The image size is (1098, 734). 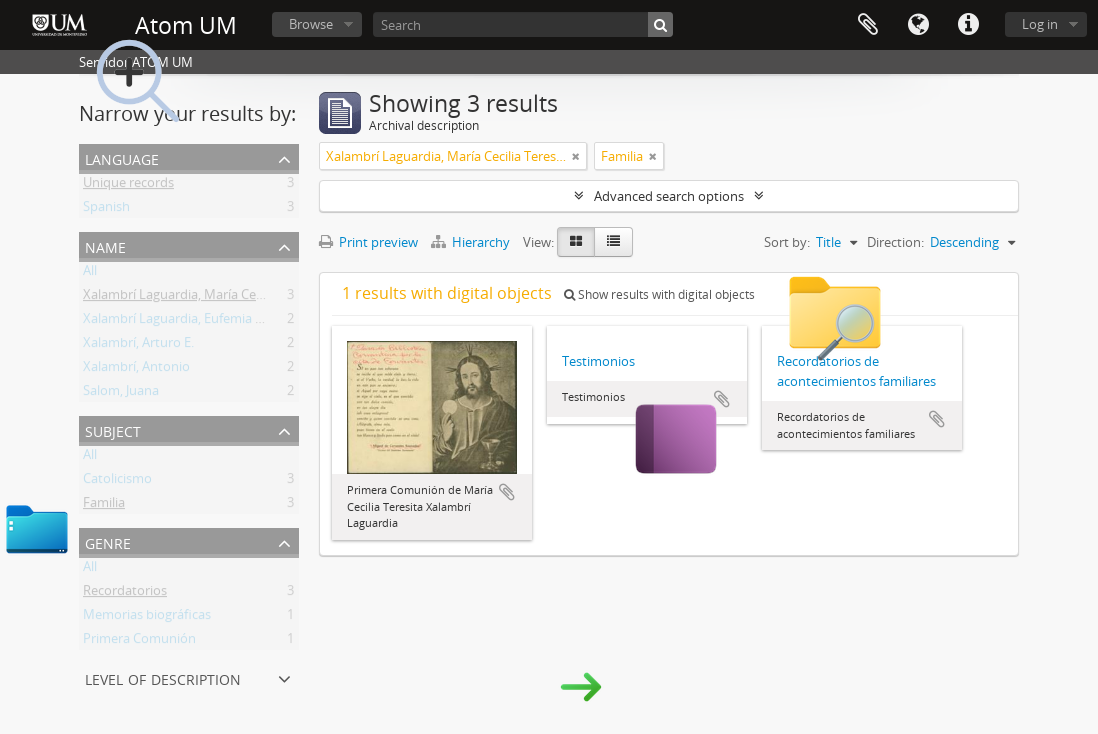 What do you see at coordinates (581, 687) in the screenshot?
I see `move a file or folder to a new location` at bounding box center [581, 687].